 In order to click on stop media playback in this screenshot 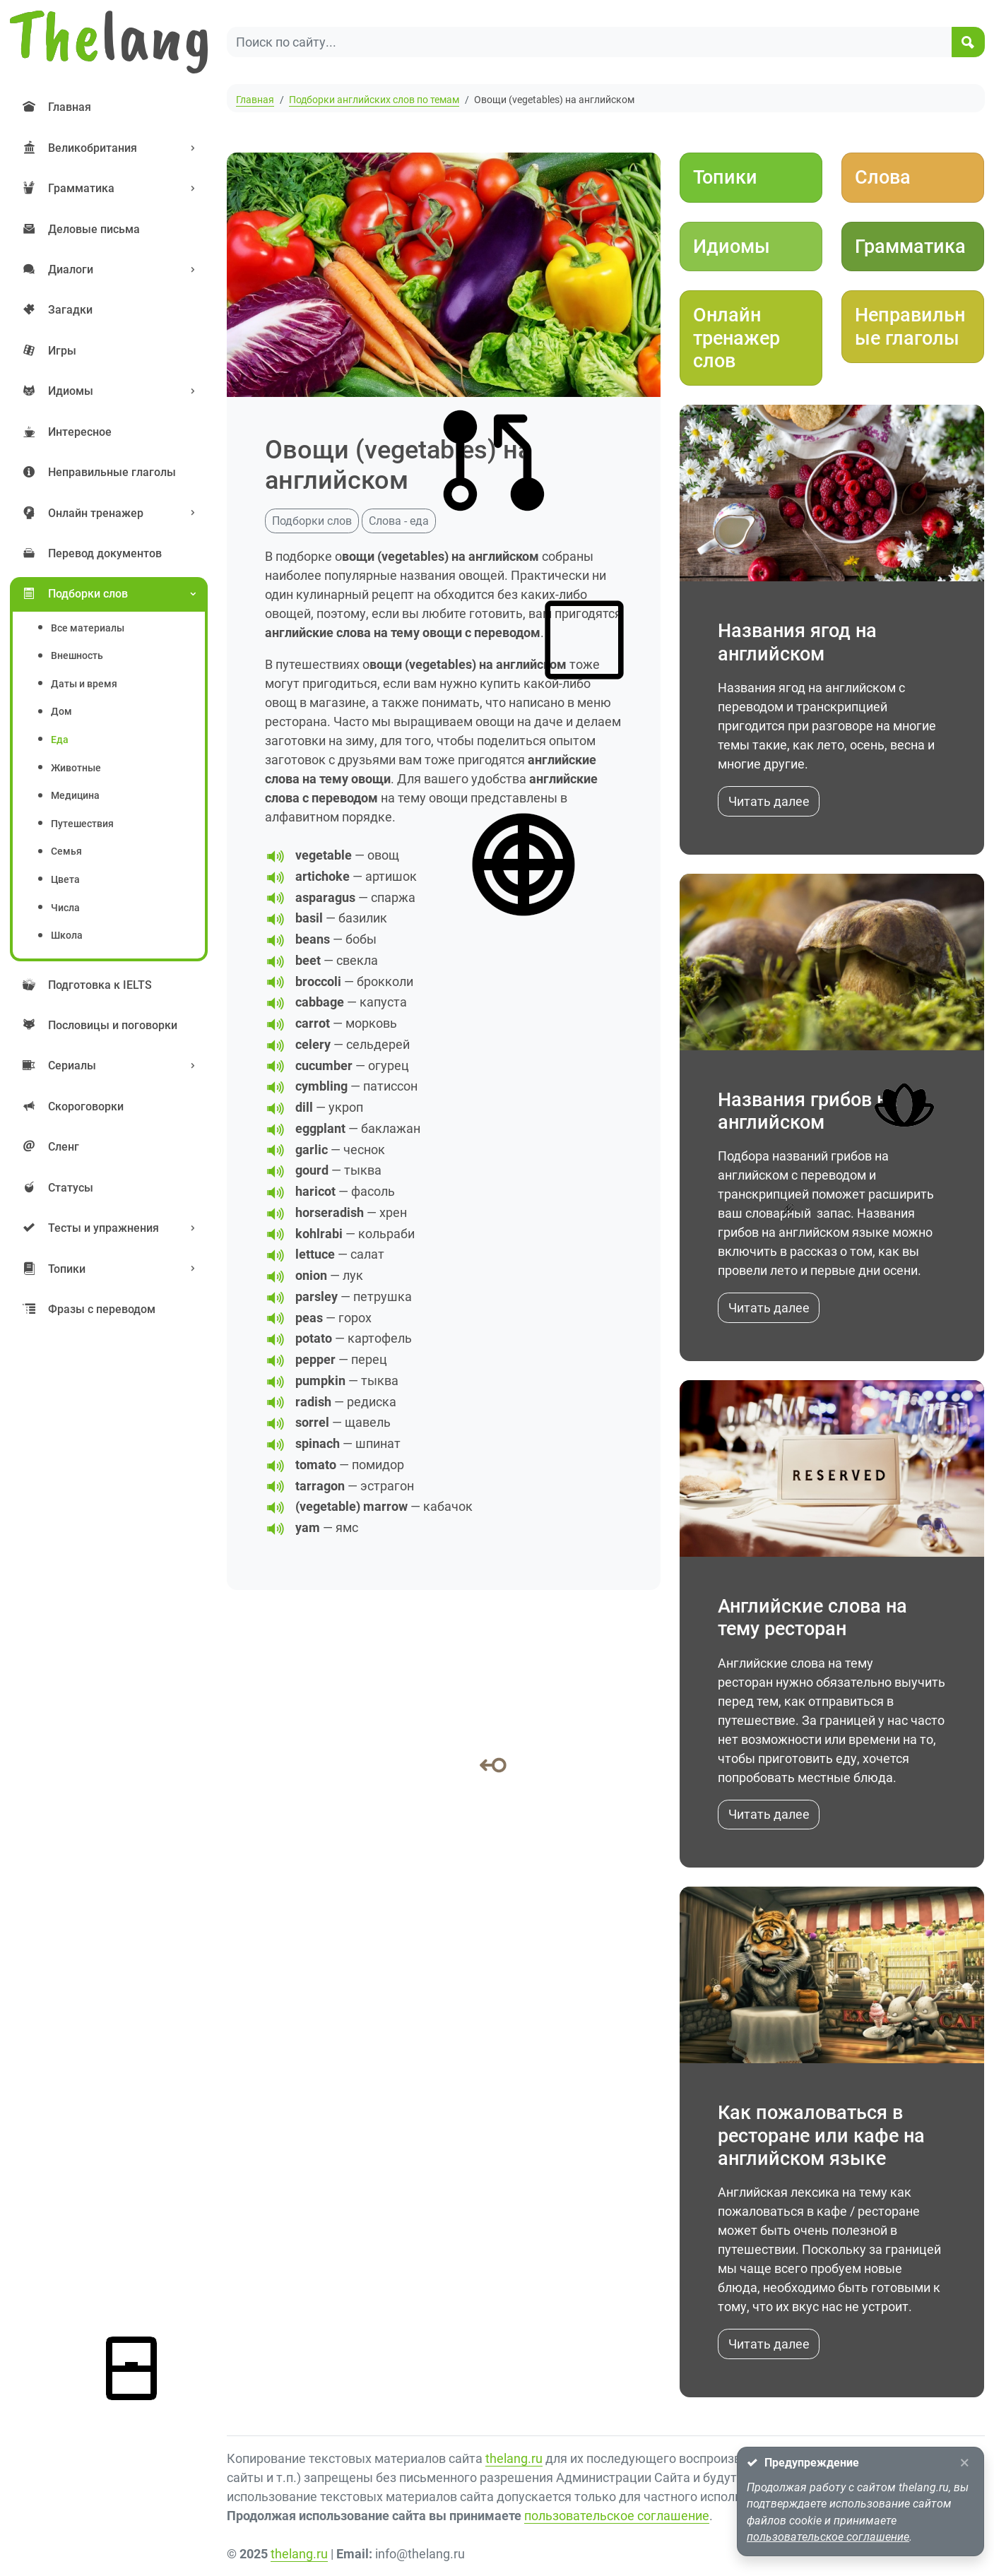, I will do `click(584, 640)`.